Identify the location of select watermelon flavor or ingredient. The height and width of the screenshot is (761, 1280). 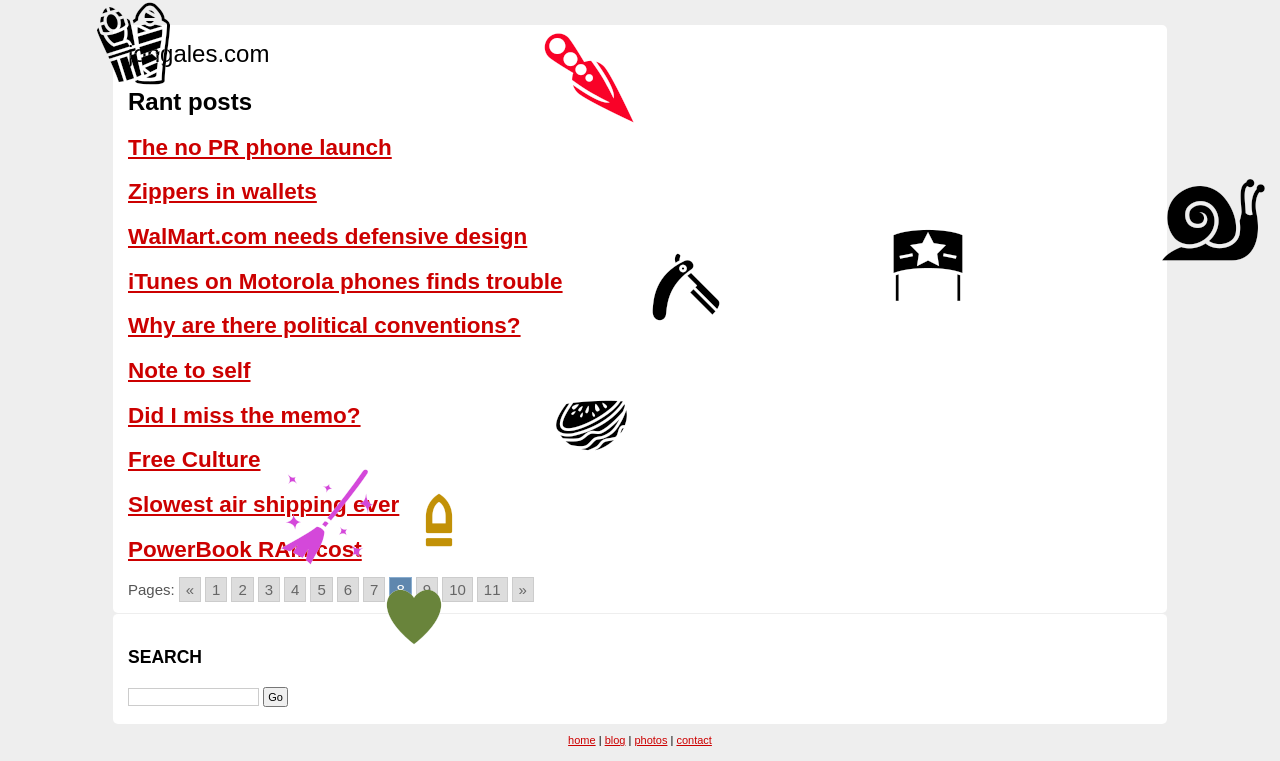
(591, 425).